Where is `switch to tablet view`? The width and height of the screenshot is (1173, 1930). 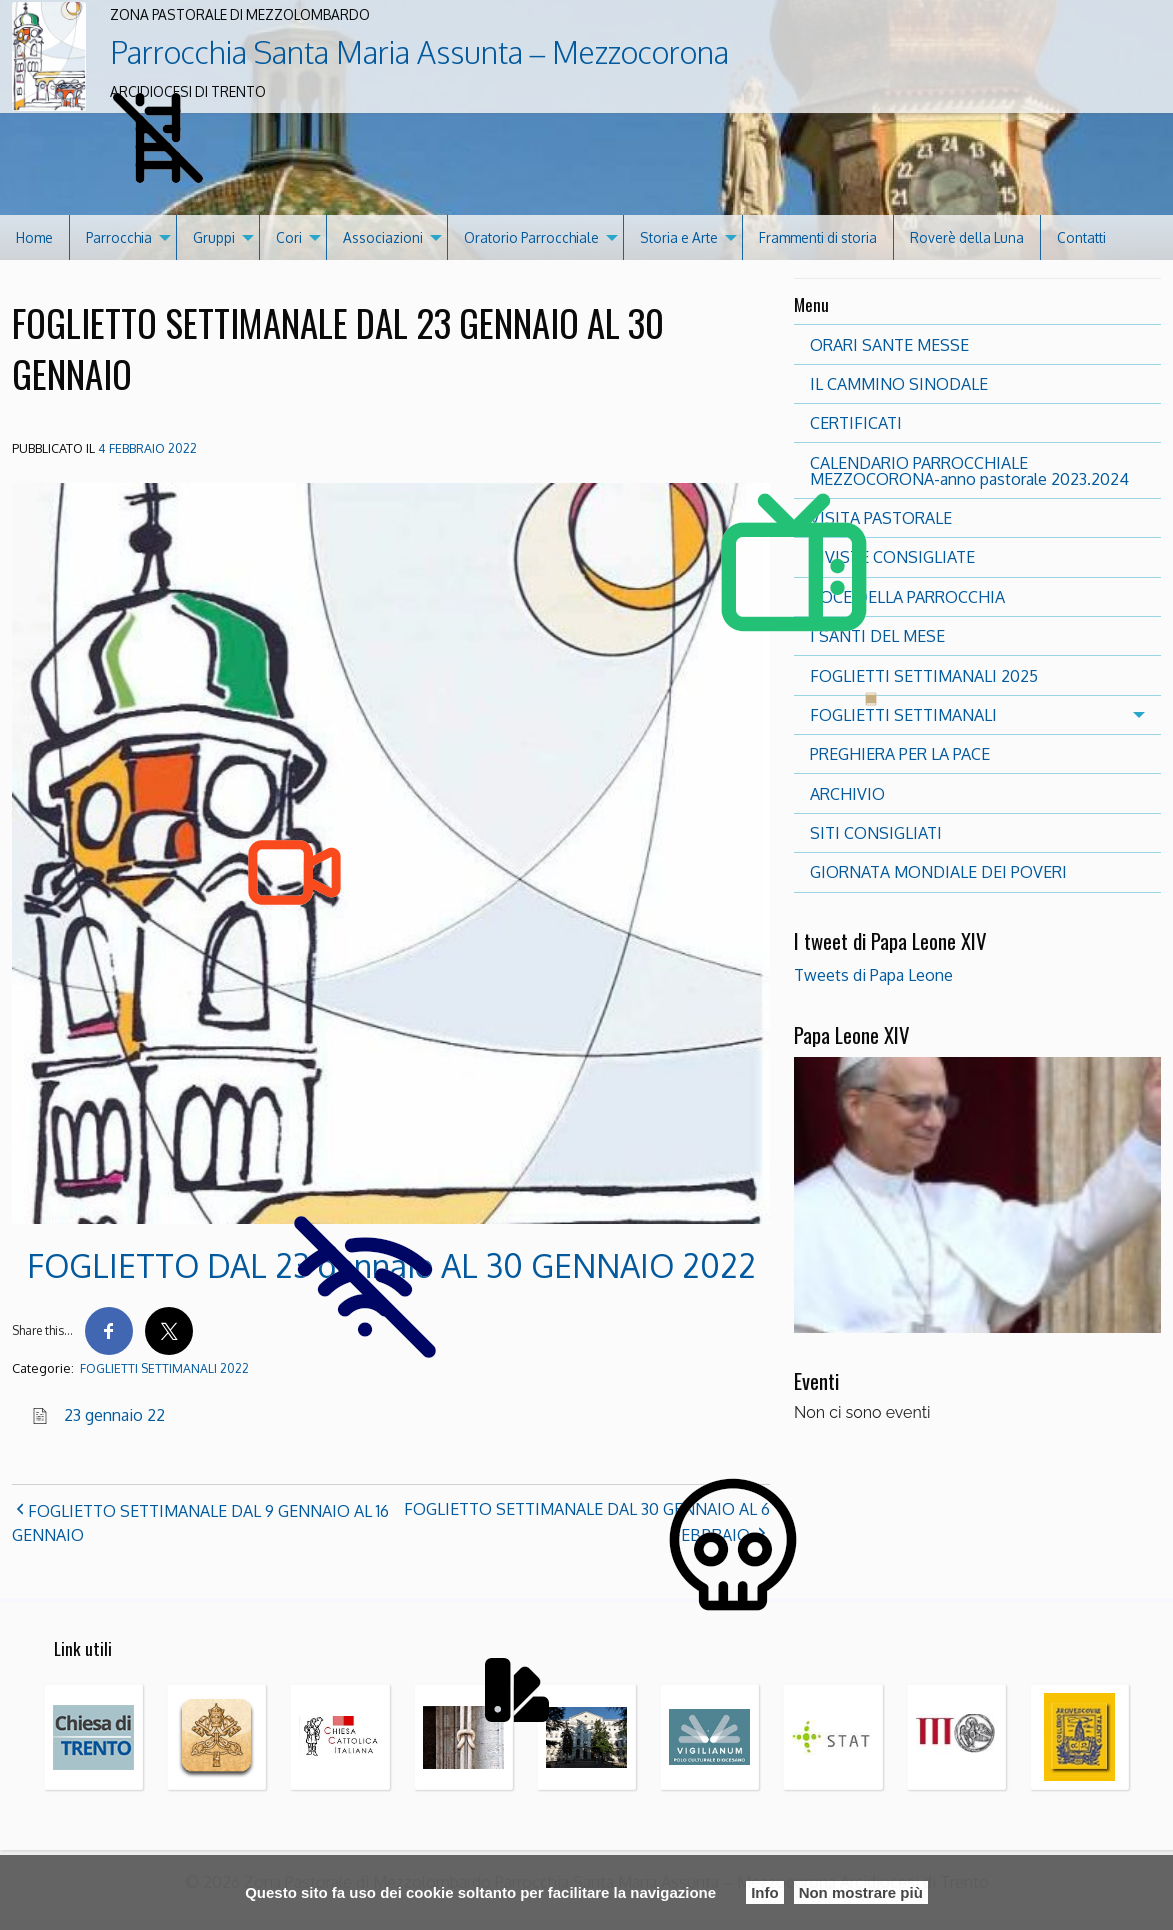
switch to tablet view is located at coordinates (871, 699).